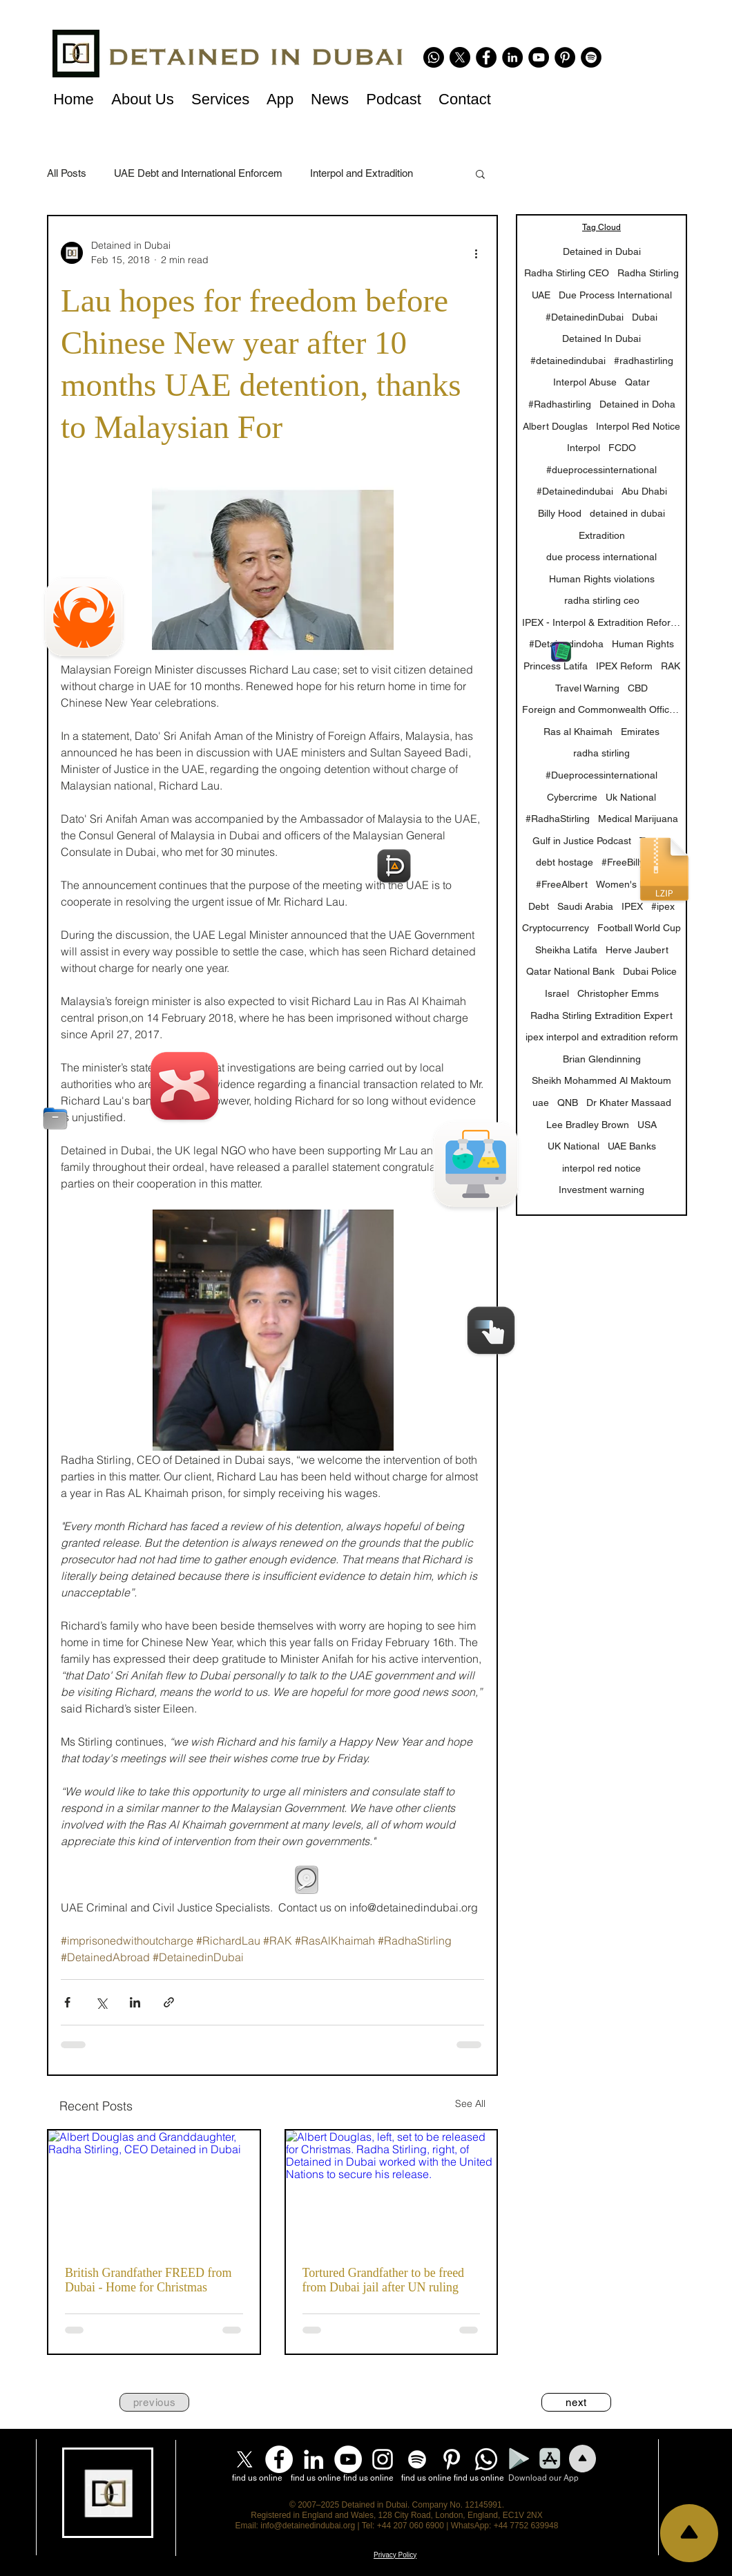 The width and height of the screenshot is (732, 2576). Describe the element at coordinates (476, 1165) in the screenshot. I see `open formatlab application` at that location.